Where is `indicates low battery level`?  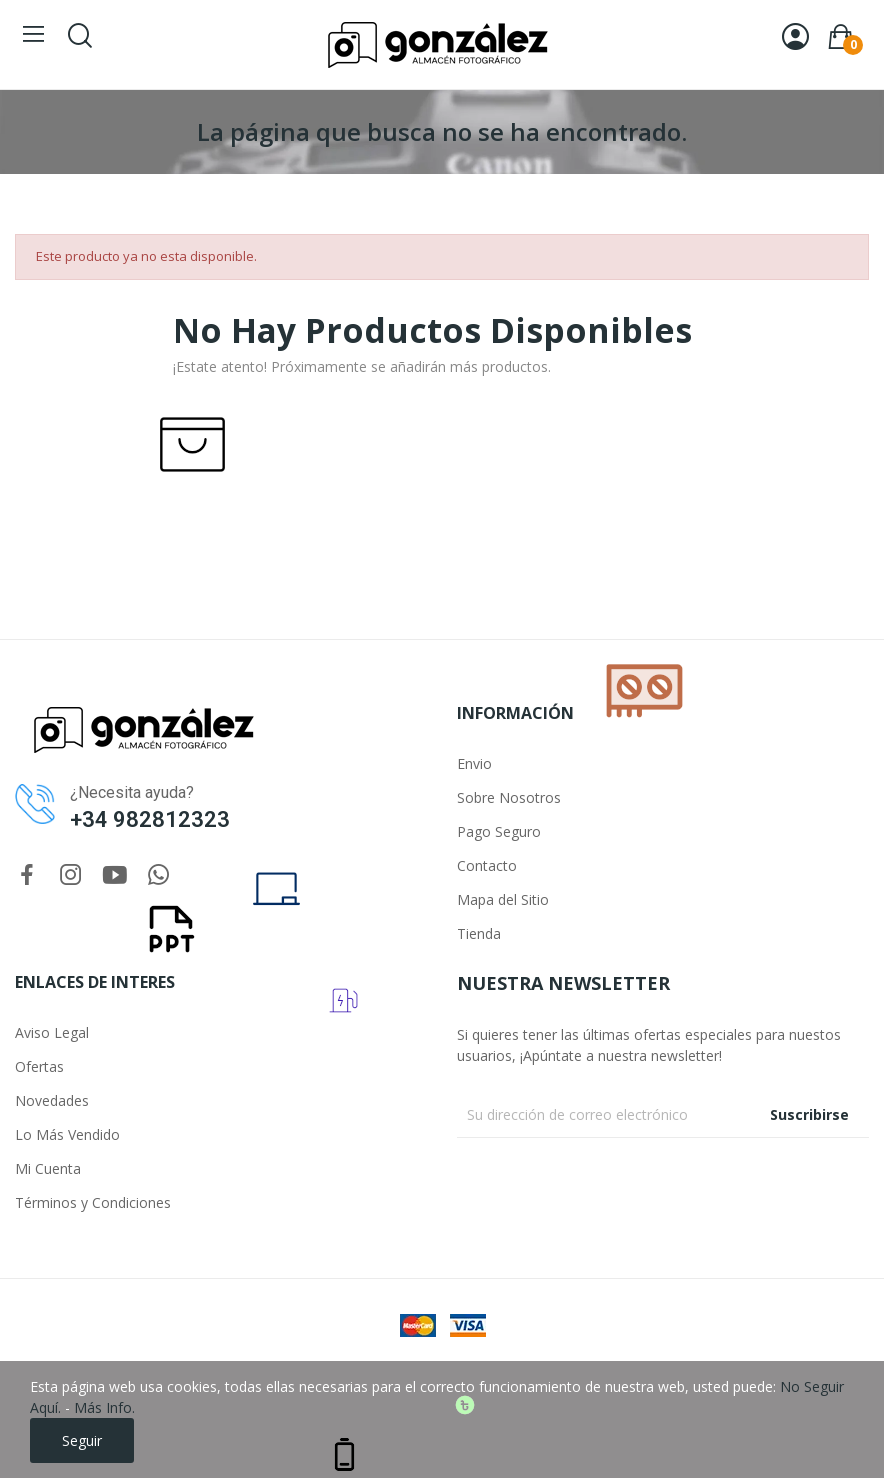 indicates low battery level is located at coordinates (344, 1454).